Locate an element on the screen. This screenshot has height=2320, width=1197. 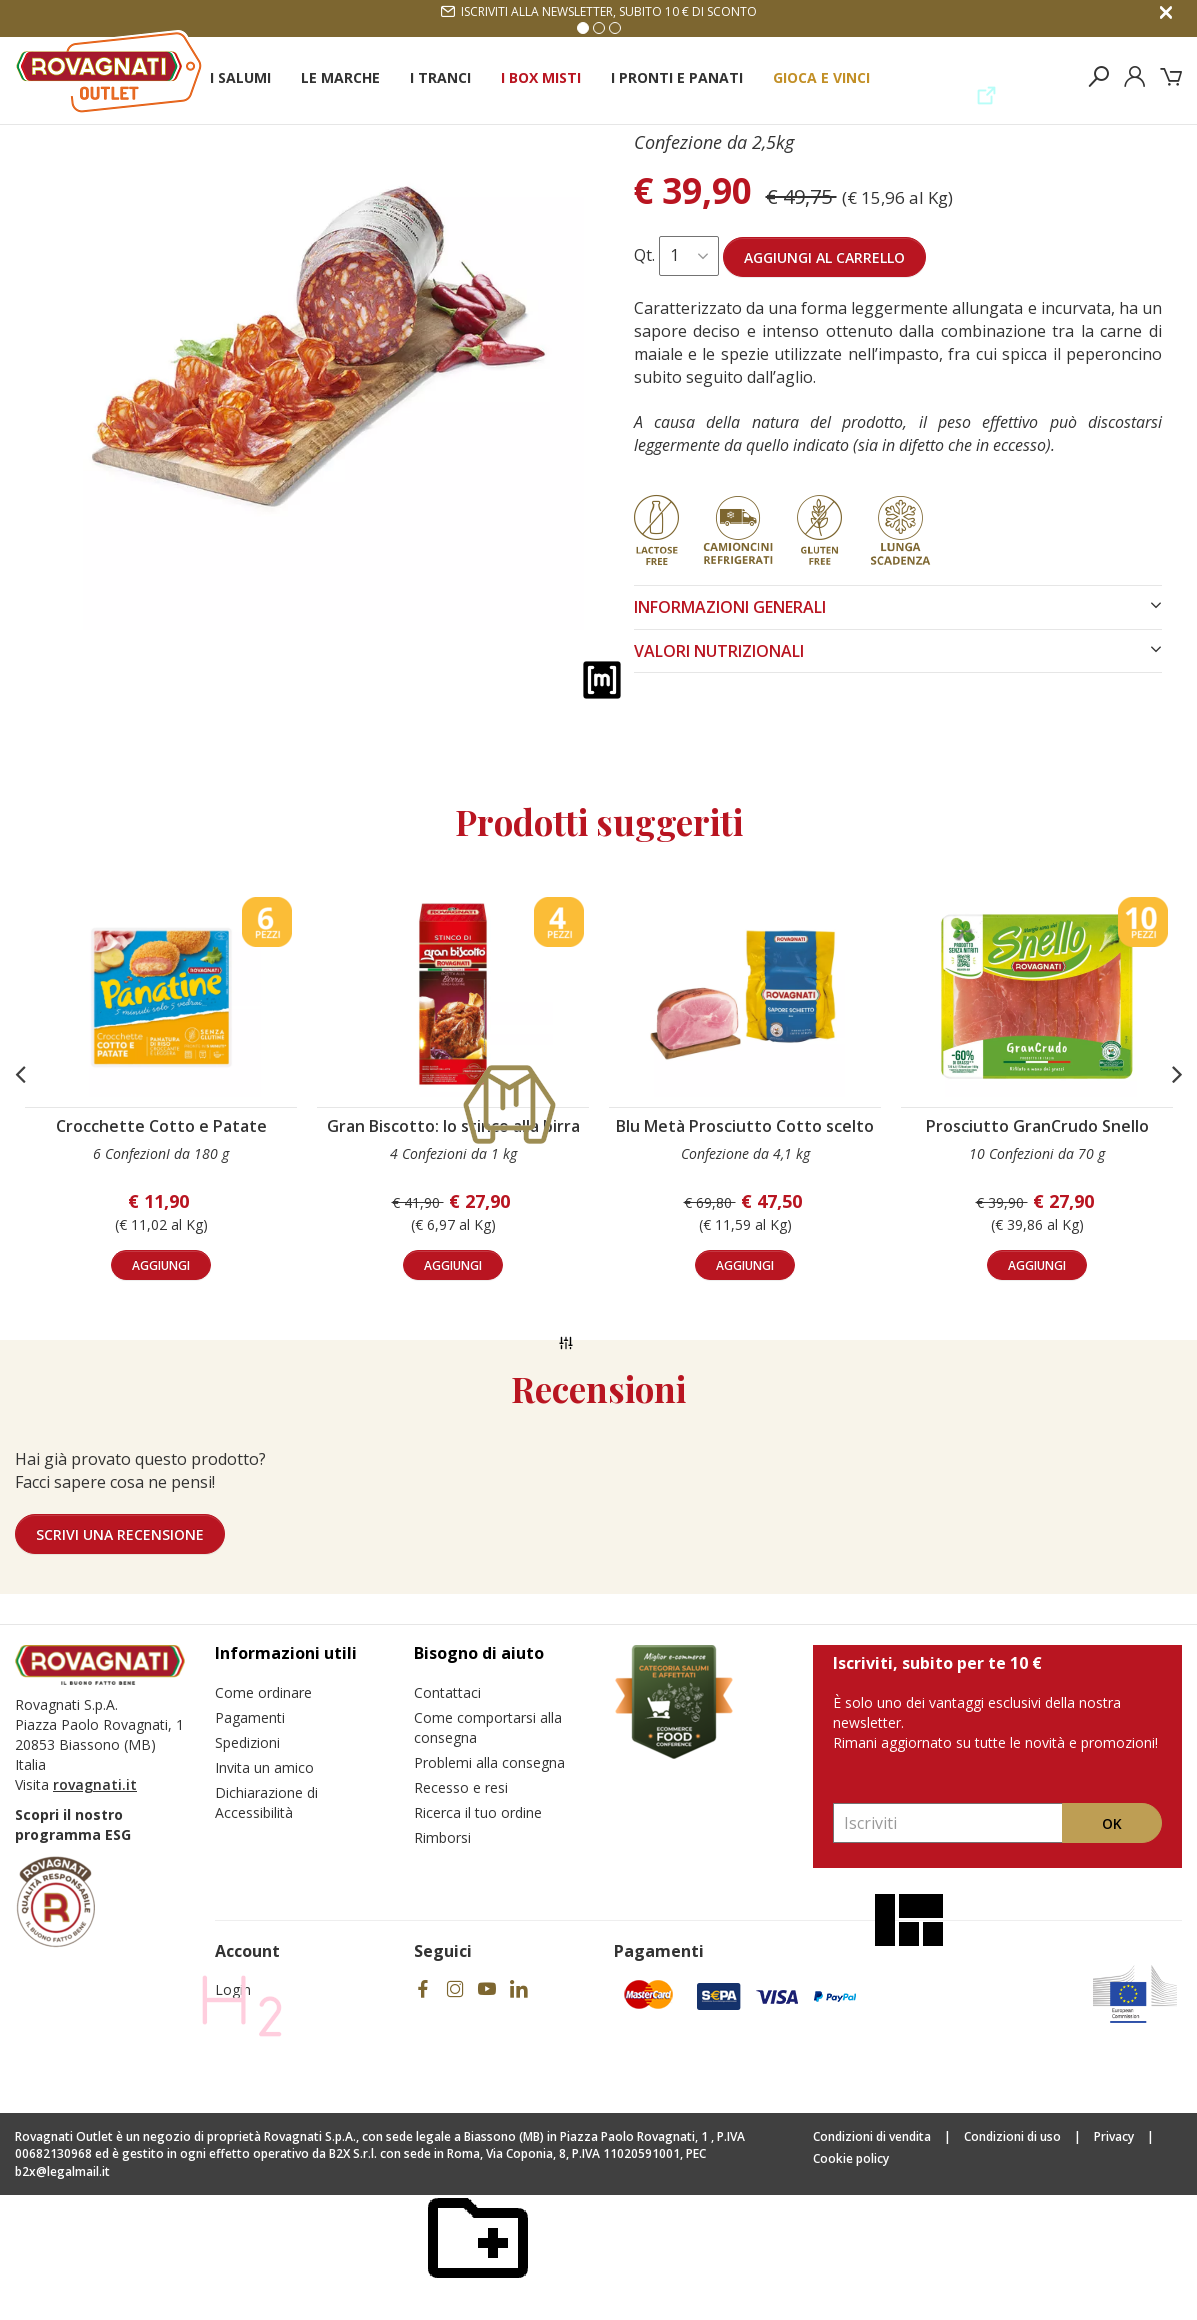
open link in a new window or tab is located at coordinates (986, 95).